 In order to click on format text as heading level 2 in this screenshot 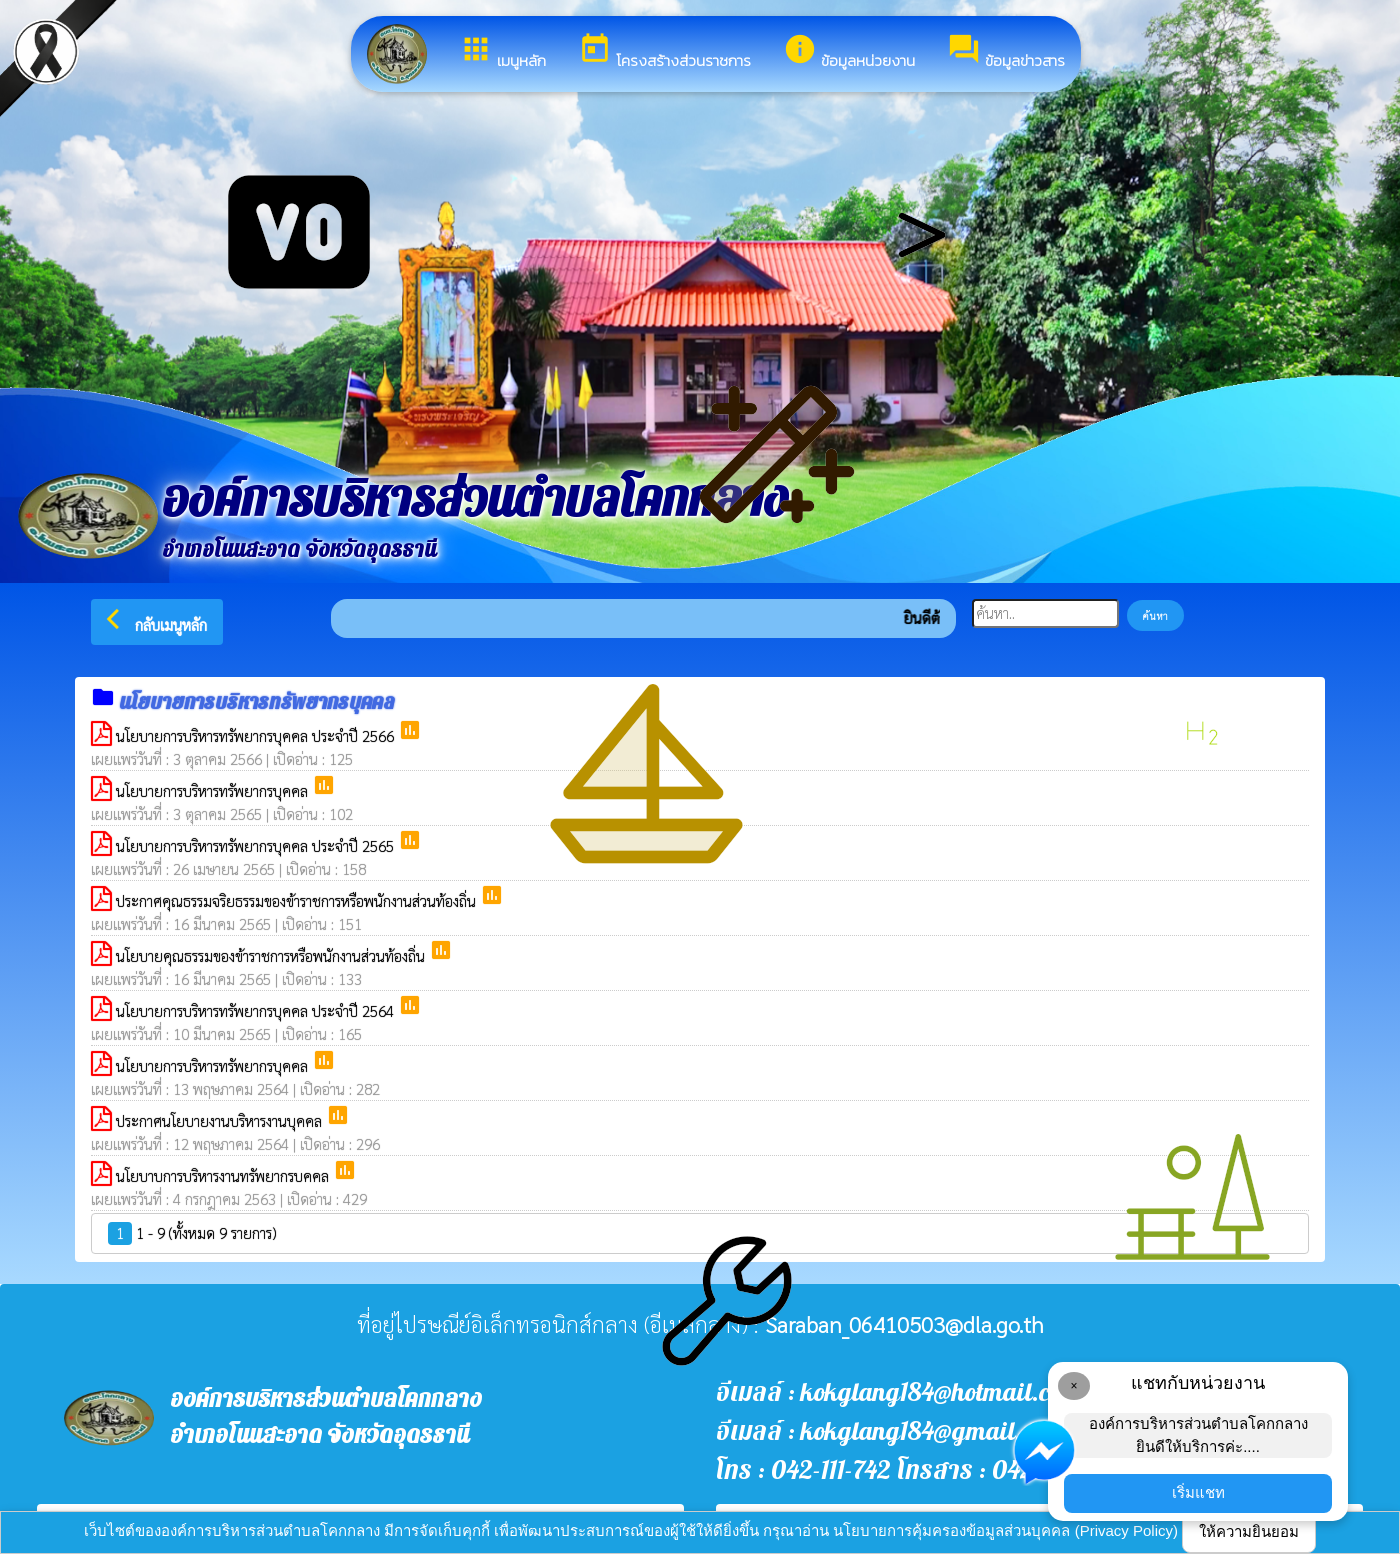, I will do `click(1200, 732)`.